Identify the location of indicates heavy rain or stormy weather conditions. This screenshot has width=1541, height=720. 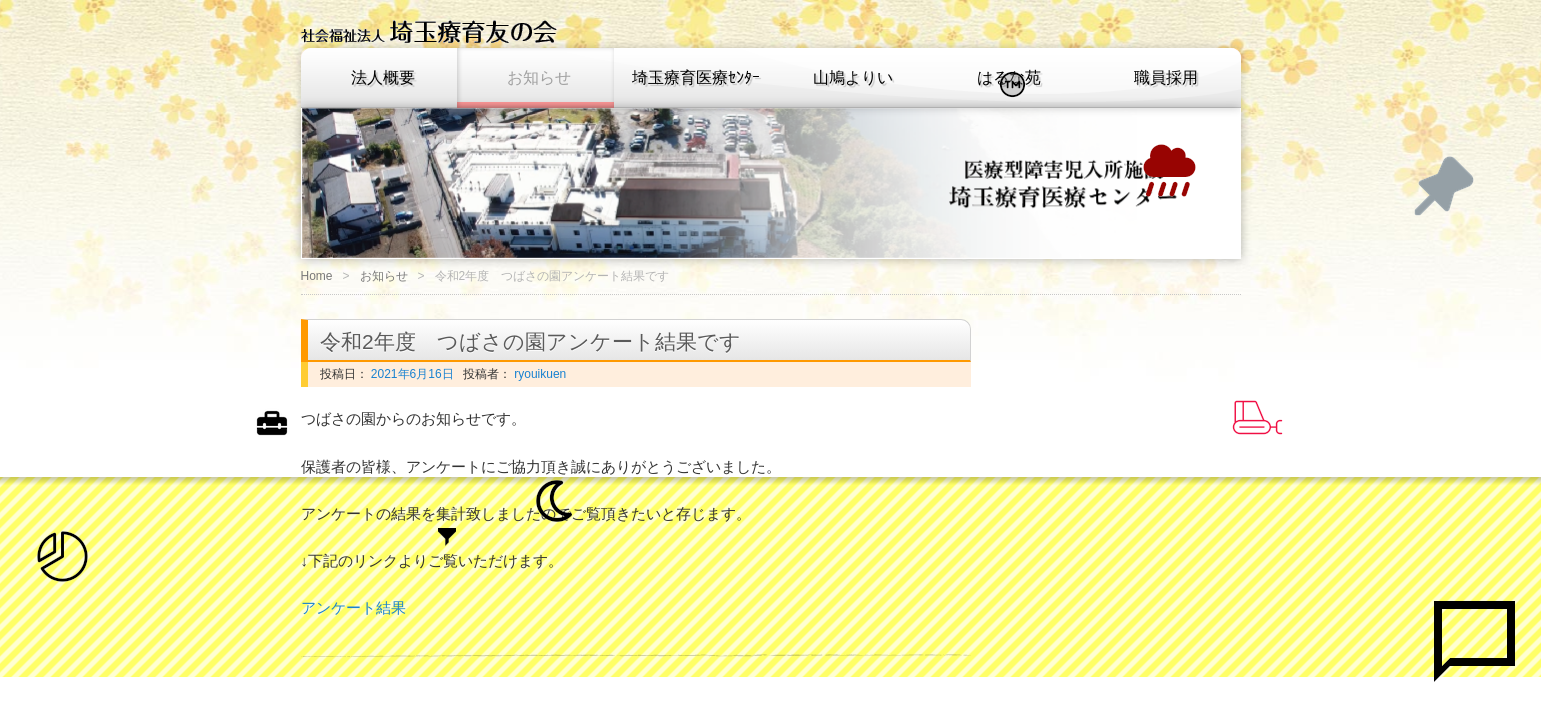
(1169, 170).